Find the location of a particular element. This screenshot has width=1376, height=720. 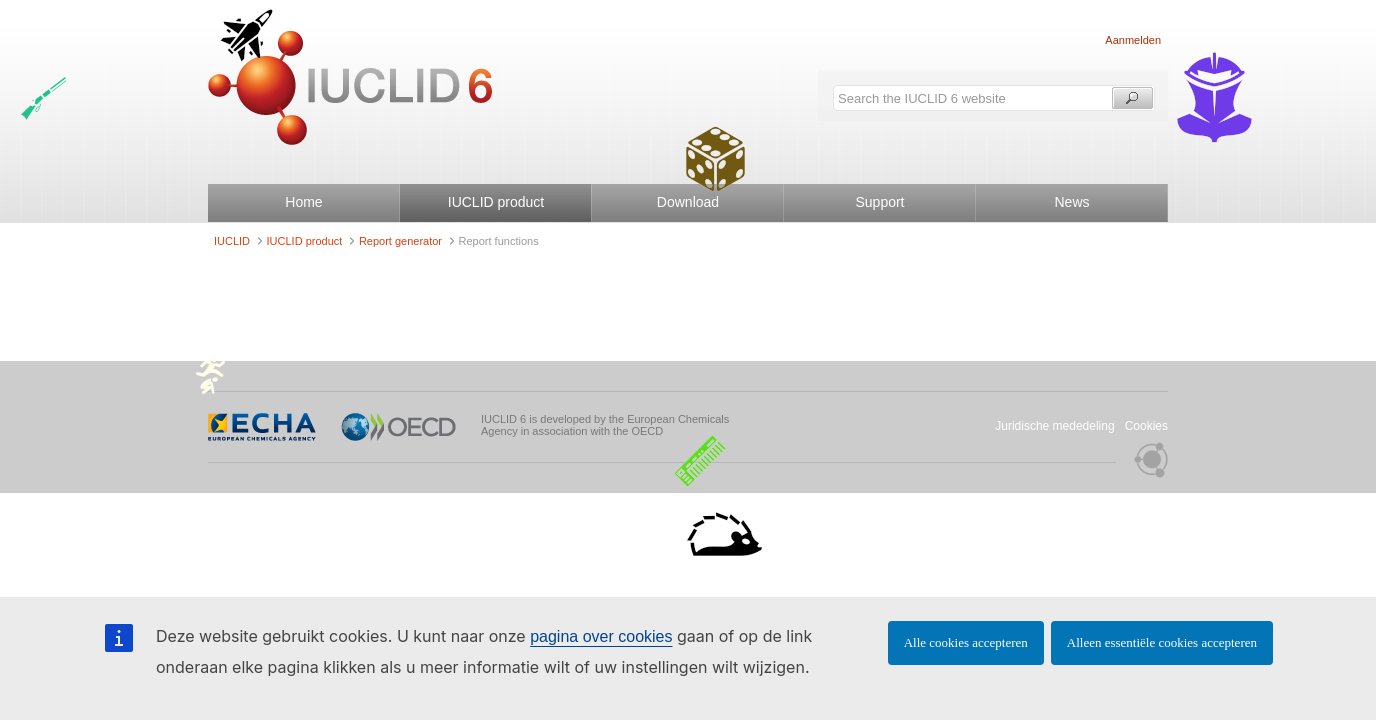

play leapfrog mini-game is located at coordinates (210, 375).